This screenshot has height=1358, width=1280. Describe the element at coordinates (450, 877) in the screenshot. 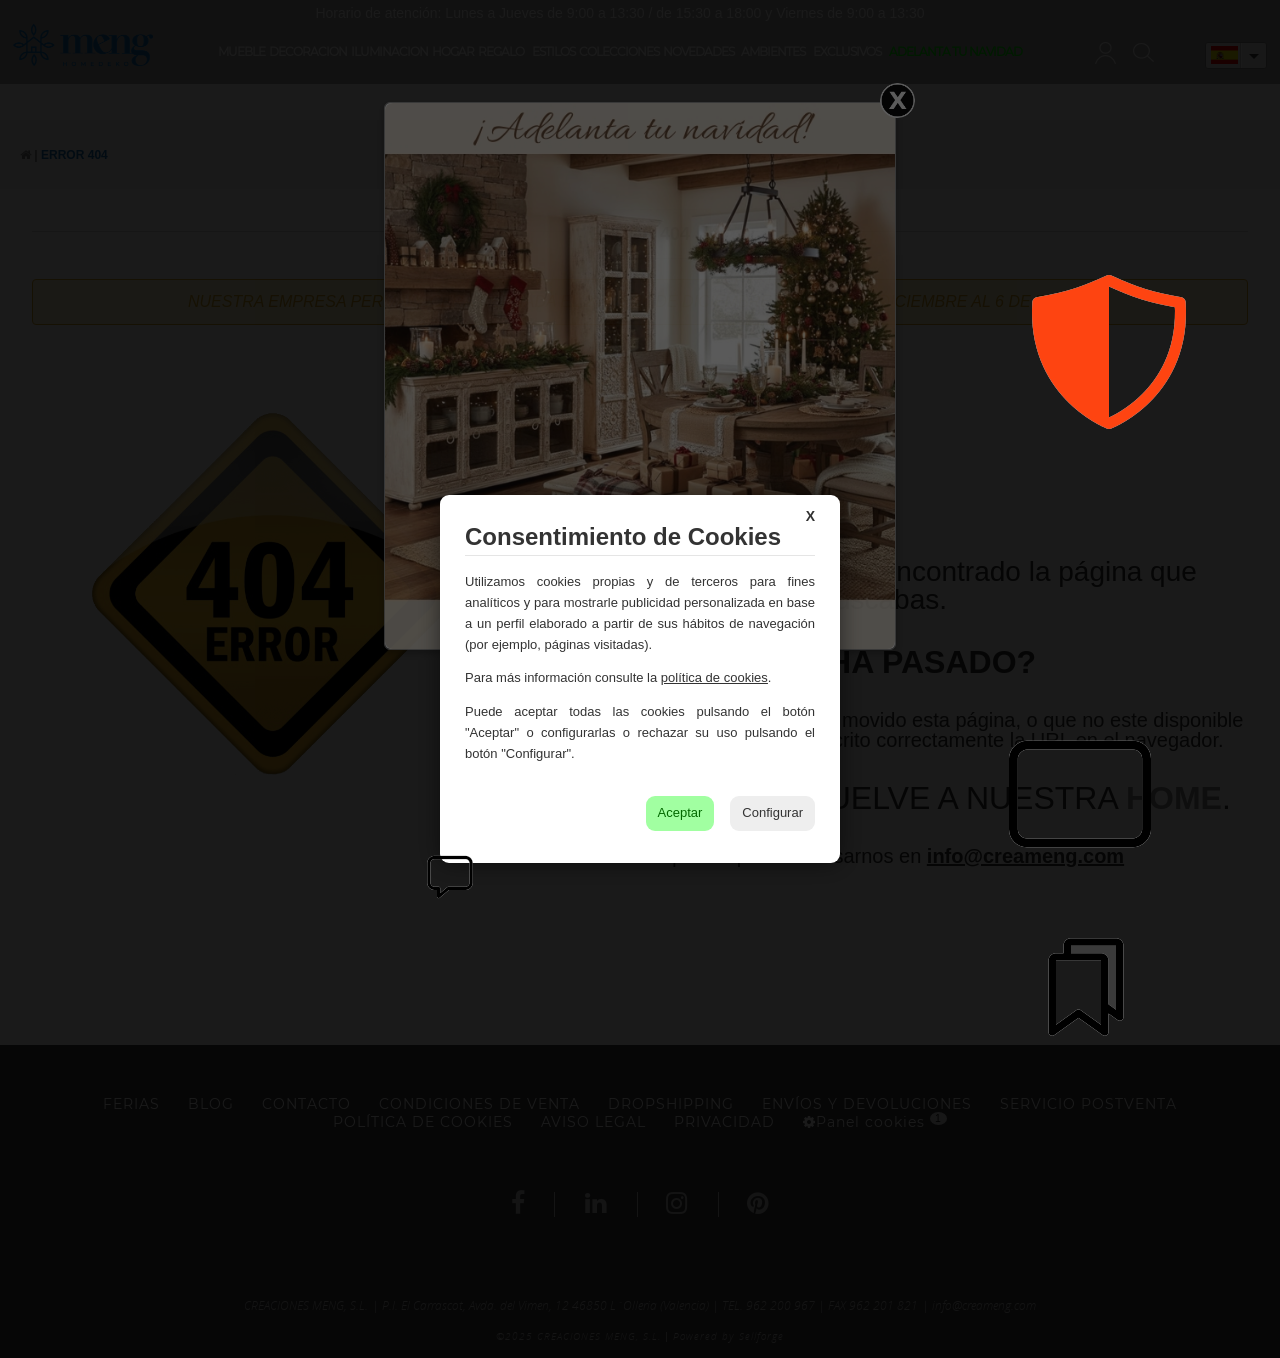

I see `open chat or messaging` at that location.